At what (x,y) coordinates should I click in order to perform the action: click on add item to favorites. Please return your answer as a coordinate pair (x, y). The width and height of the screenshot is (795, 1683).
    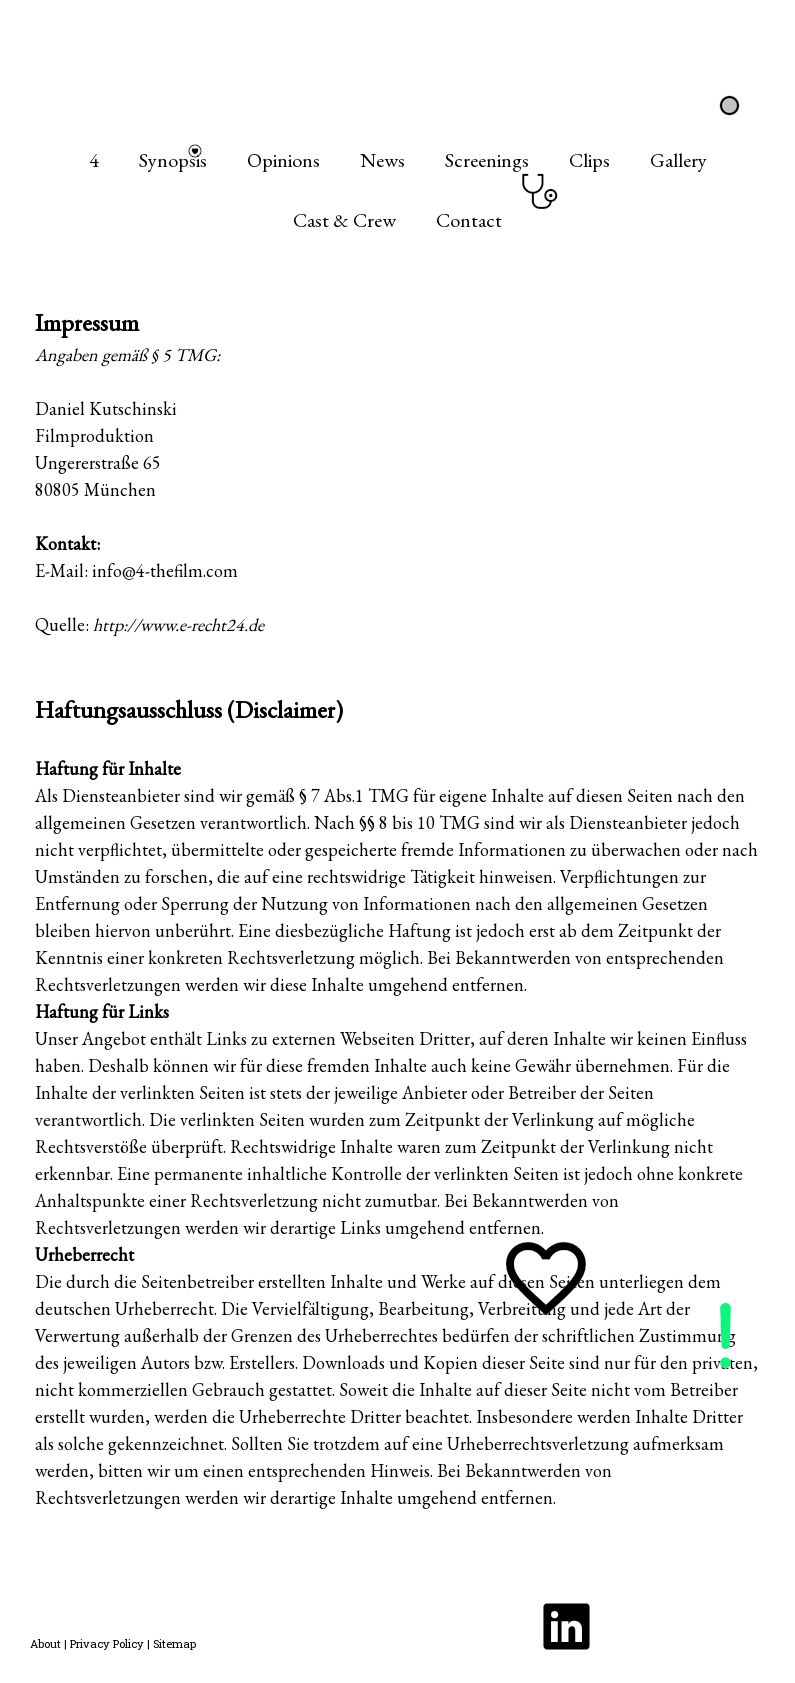
    Looking at the image, I should click on (546, 1278).